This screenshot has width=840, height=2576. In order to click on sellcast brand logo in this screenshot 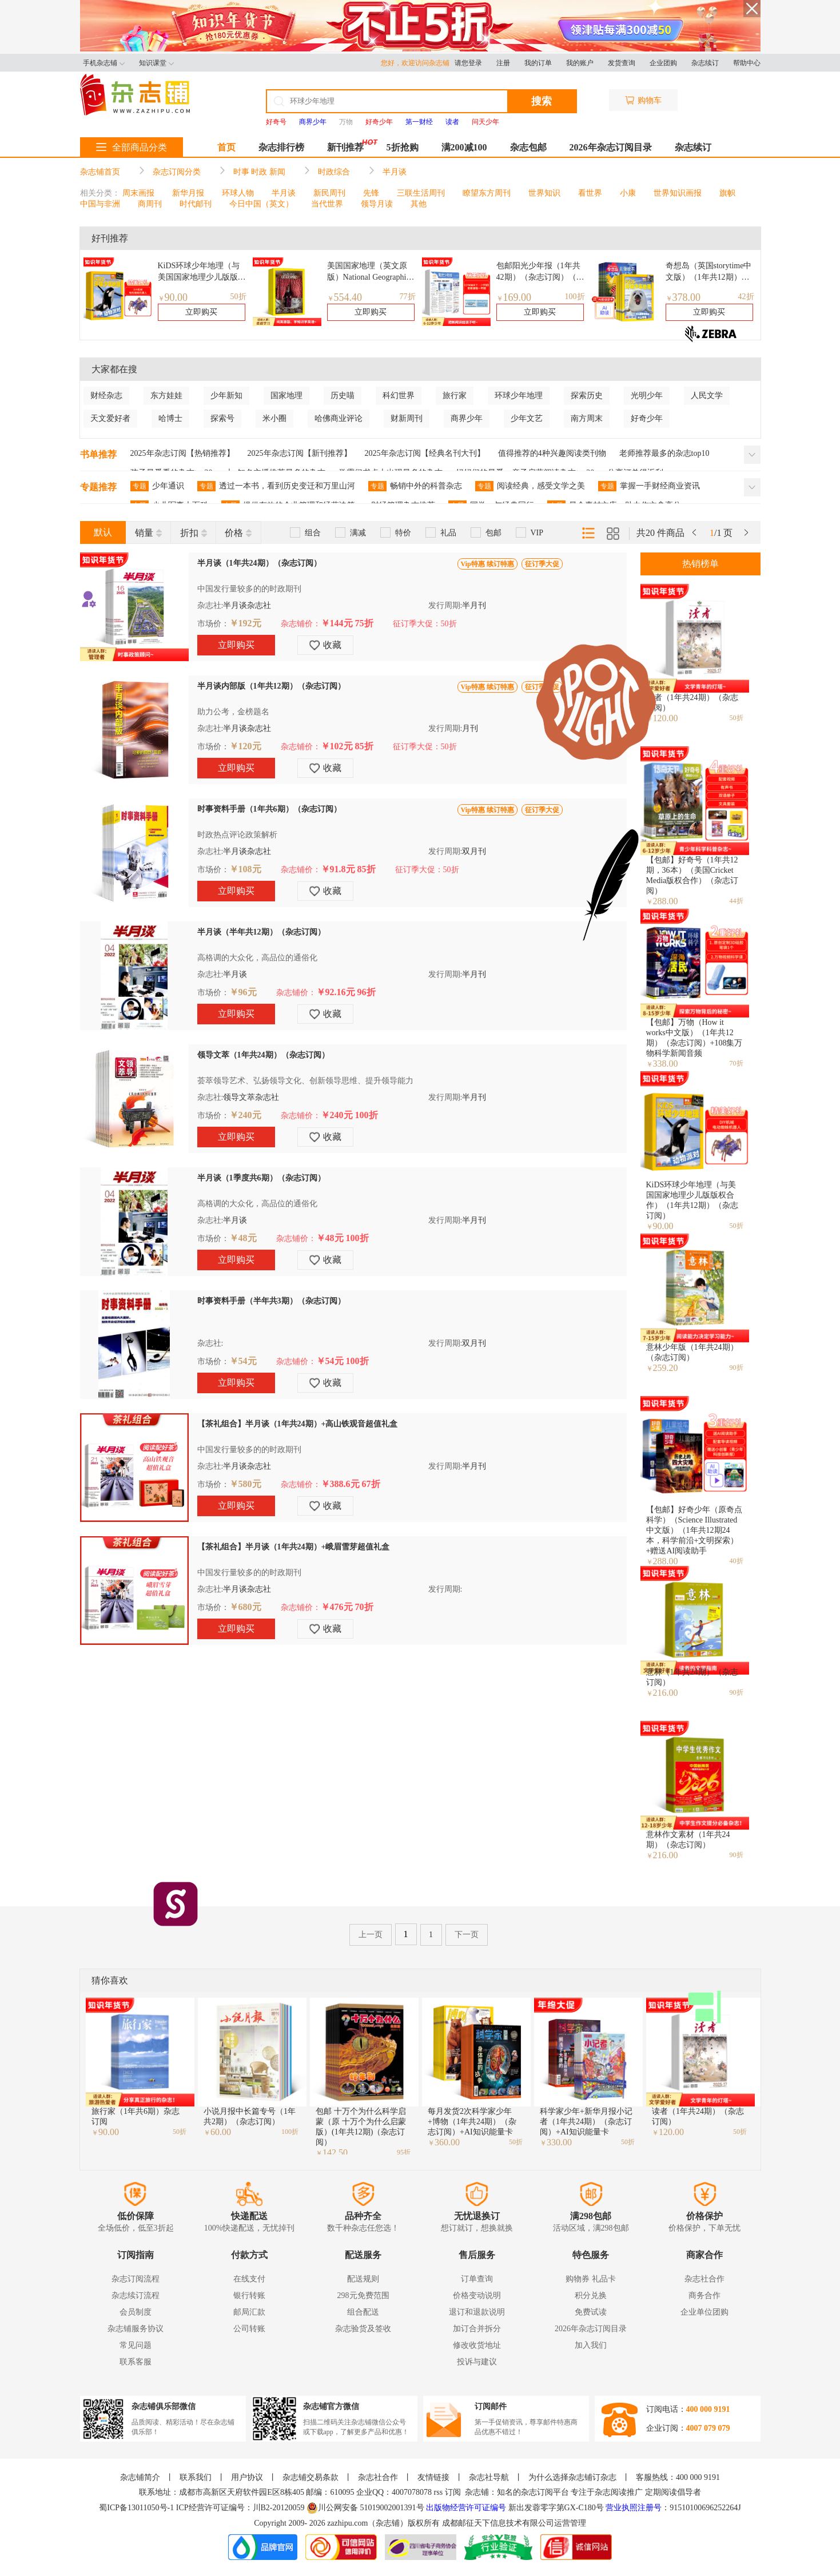, I will do `click(176, 1904)`.